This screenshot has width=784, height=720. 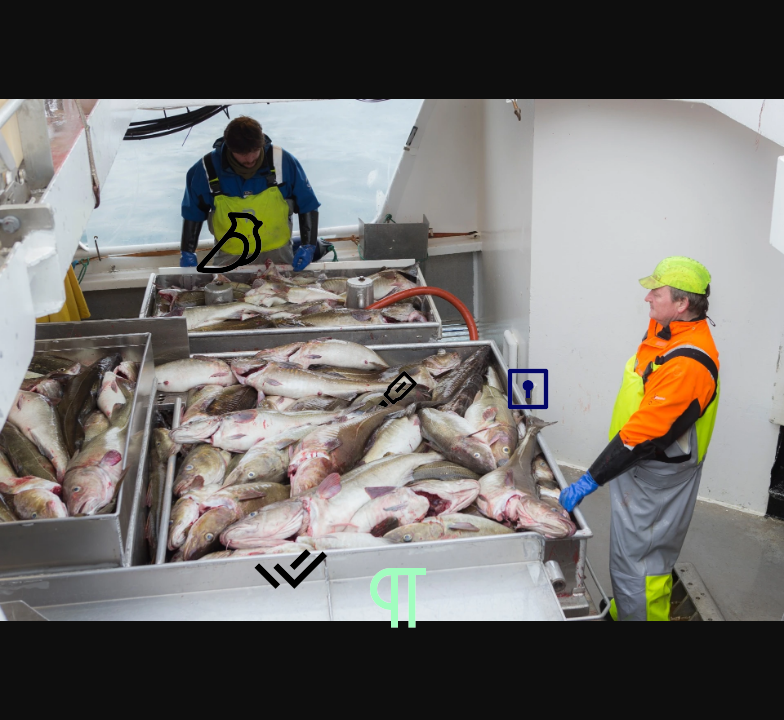 What do you see at coordinates (398, 390) in the screenshot?
I see `highlight or mark up text` at bounding box center [398, 390].